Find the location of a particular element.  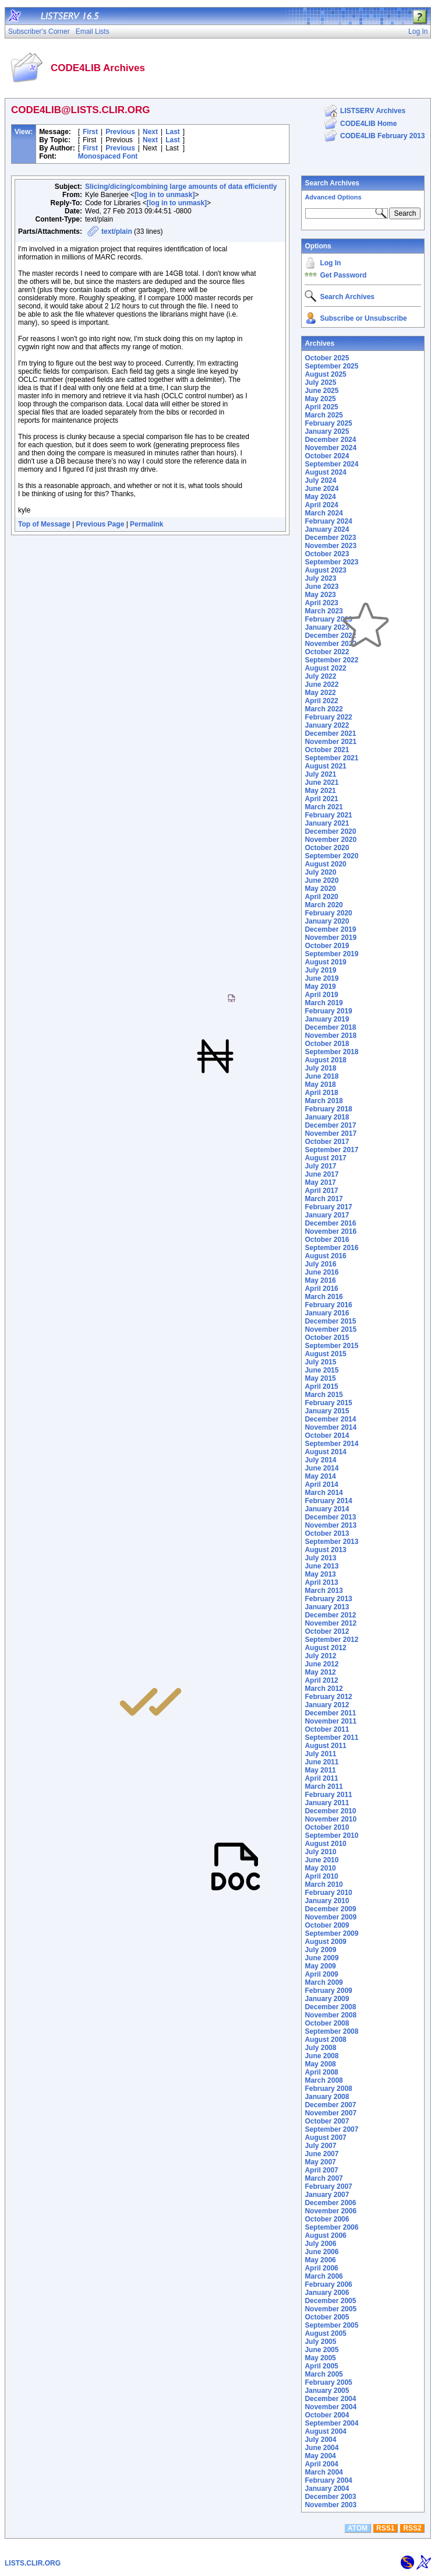

open a document file is located at coordinates (236, 1868).